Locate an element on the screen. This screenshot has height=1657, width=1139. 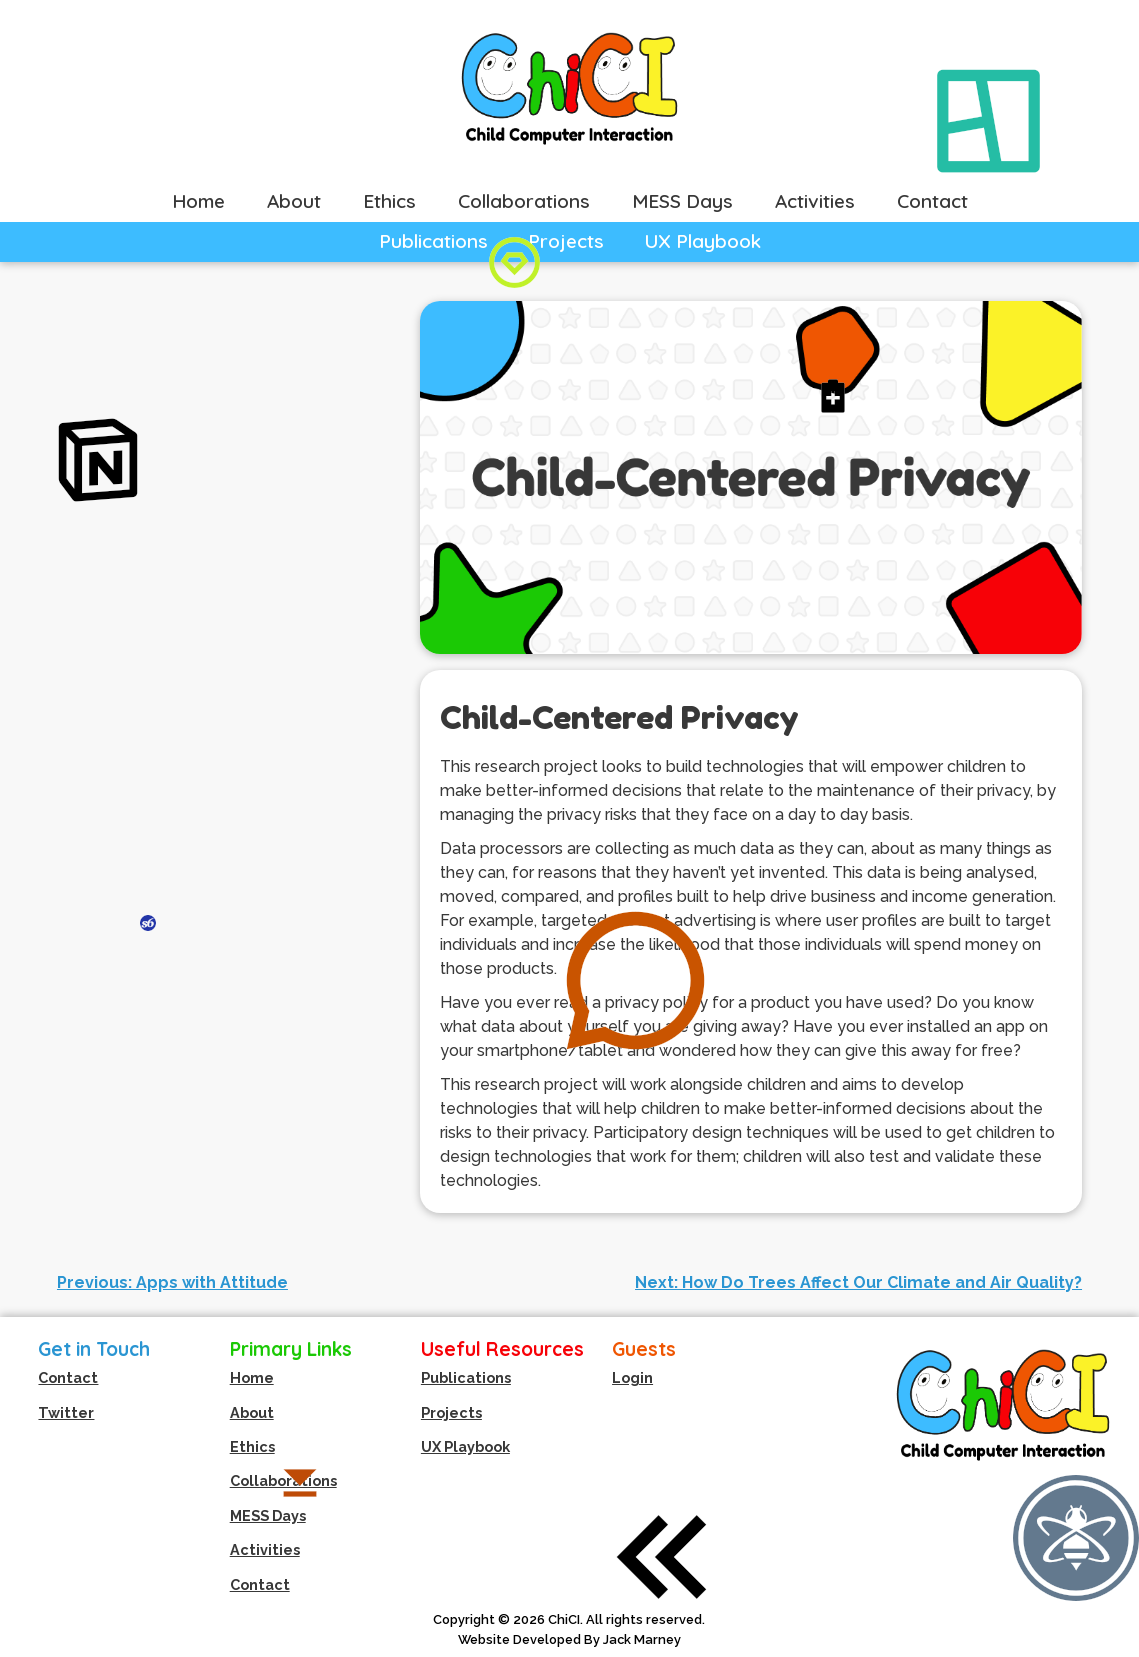
copper cryptocurrency or token indicator is located at coordinates (514, 262).